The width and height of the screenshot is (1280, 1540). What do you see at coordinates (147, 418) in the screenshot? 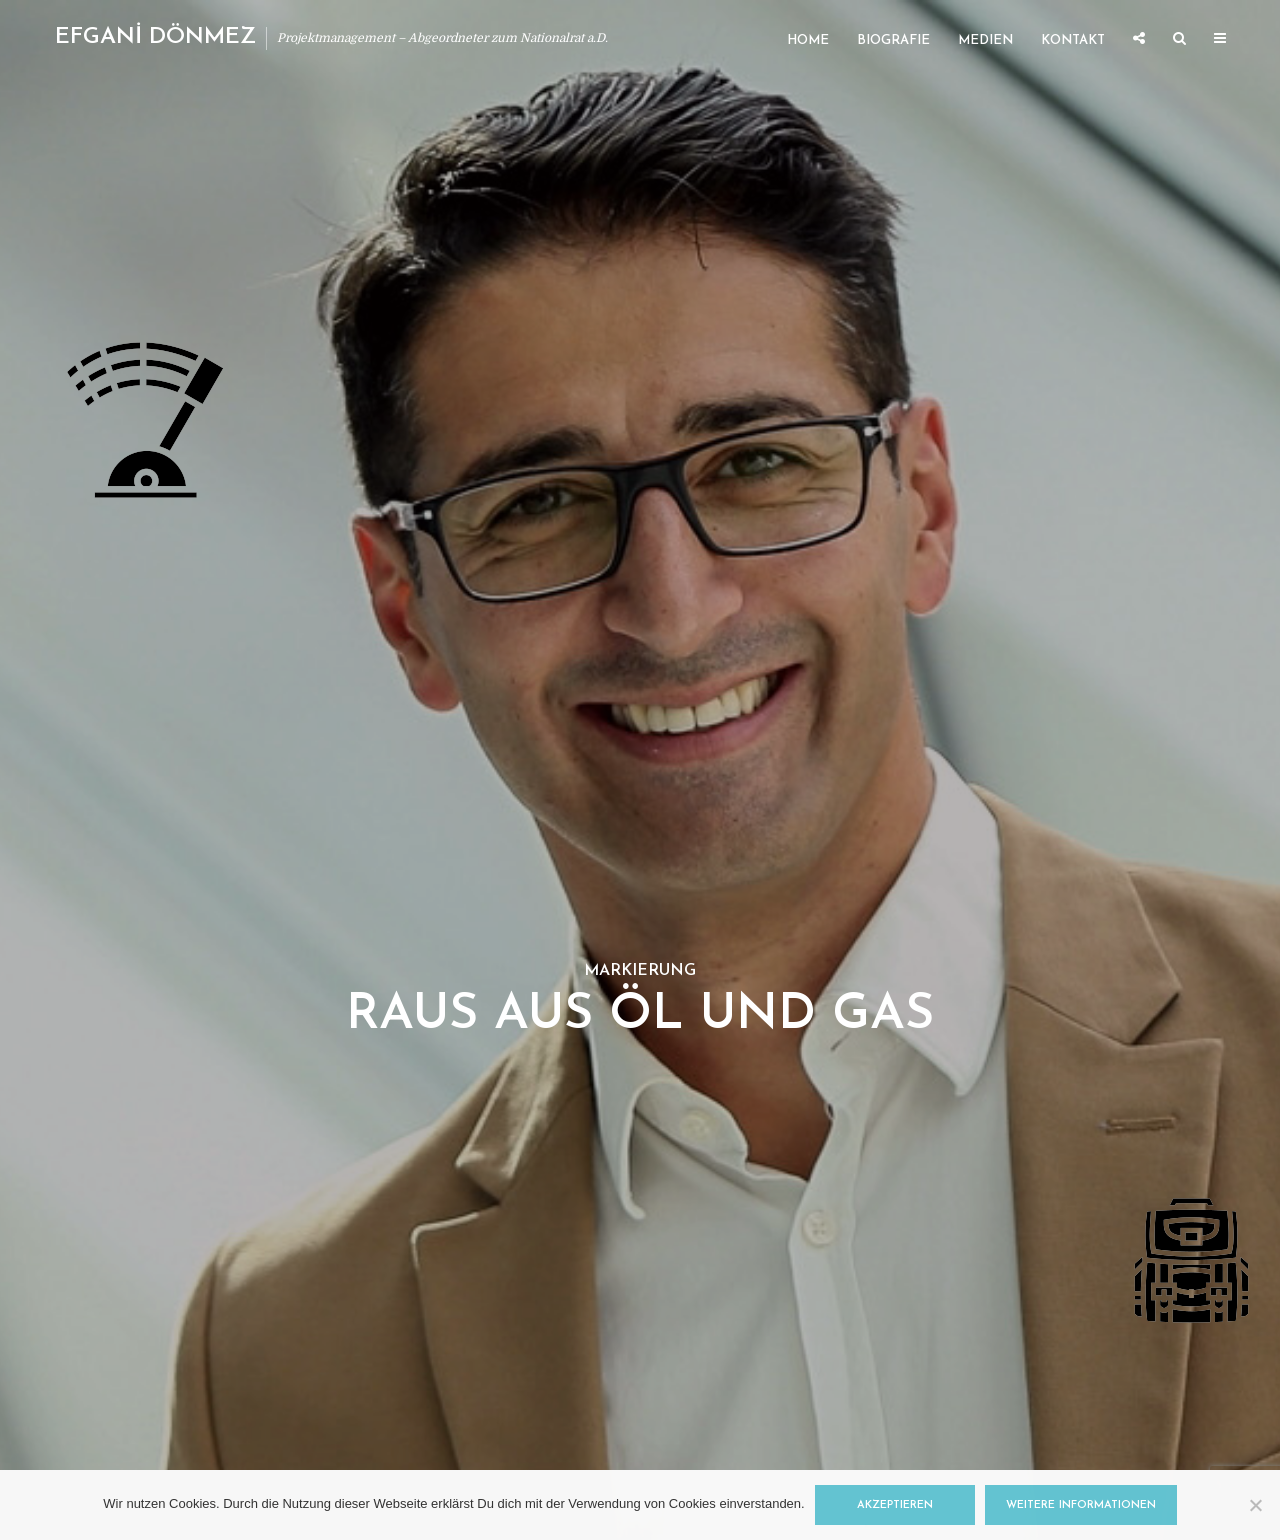
I see `toggle a game setting or control` at bounding box center [147, 418].